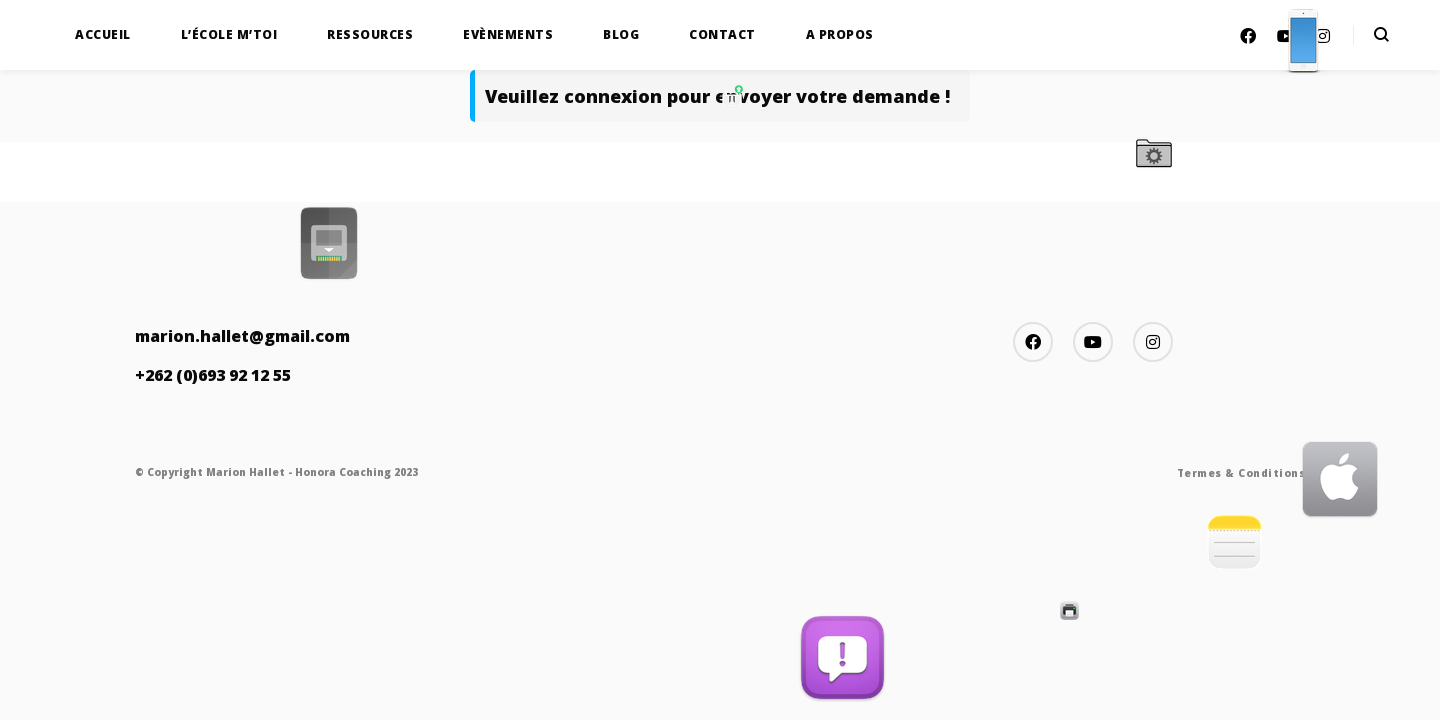  I want to click on nintendo ds game rom file, so click(329, 243).